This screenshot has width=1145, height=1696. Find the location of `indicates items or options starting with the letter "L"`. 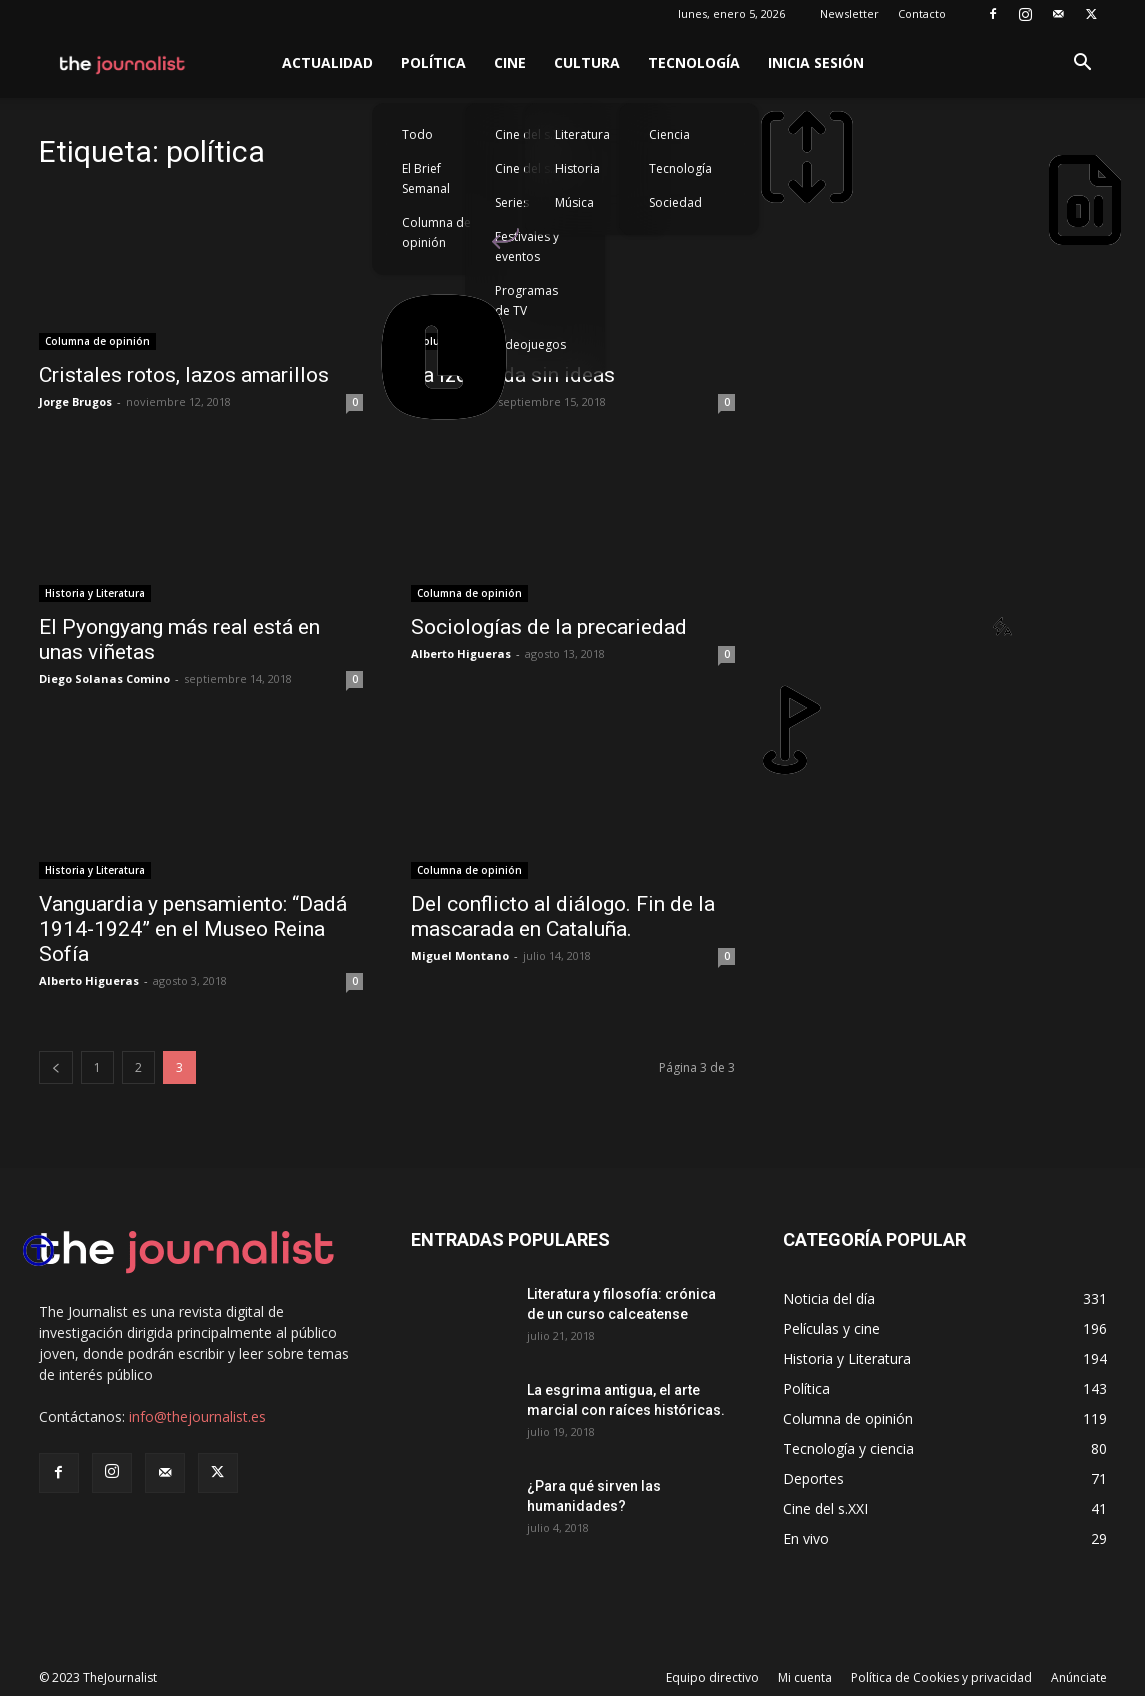

indicates items or options starting with the letter "L" is located at coordinates (444, 357).